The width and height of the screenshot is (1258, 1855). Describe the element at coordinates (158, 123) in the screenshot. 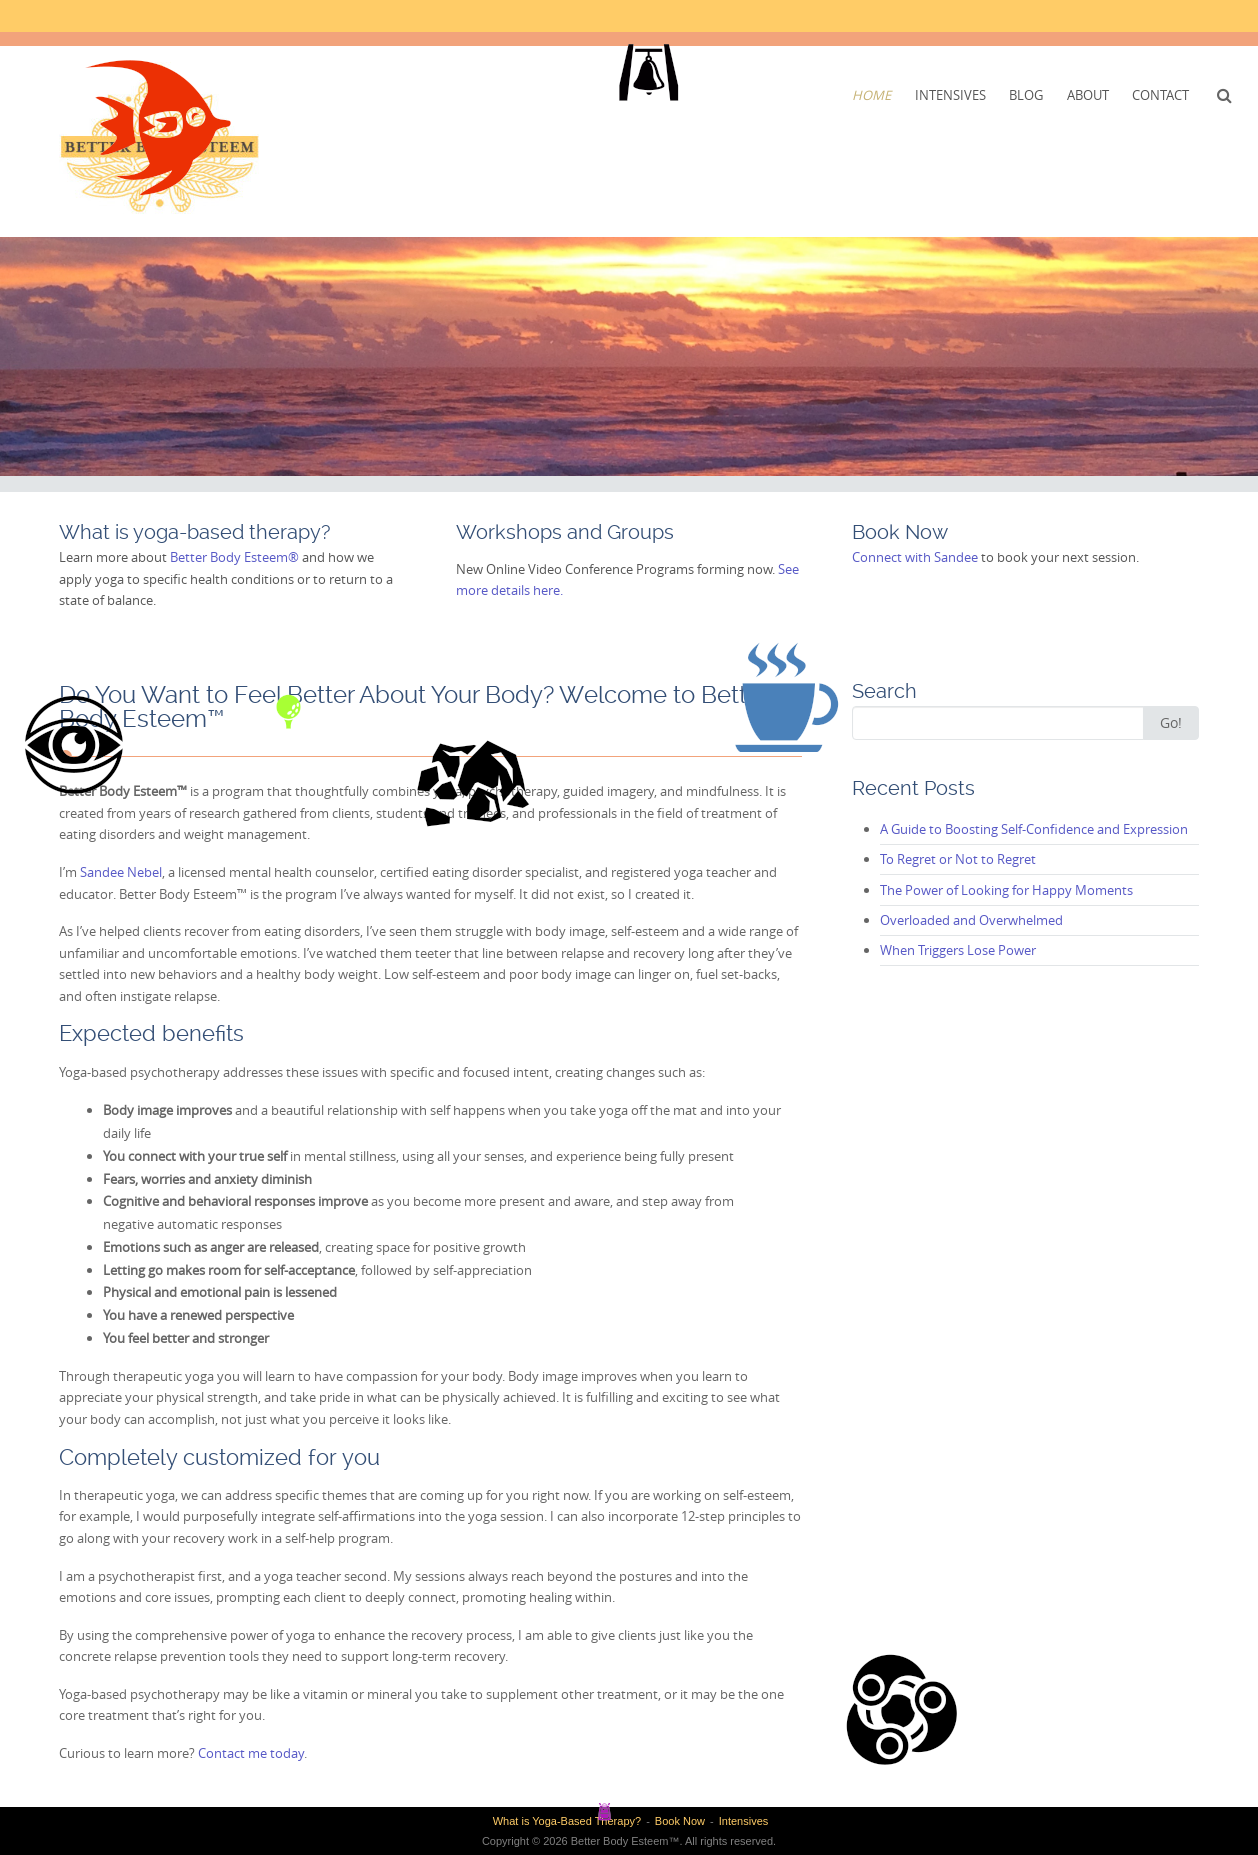

I see `tropical fish icon for aquarium or marine-themed games` at that location.